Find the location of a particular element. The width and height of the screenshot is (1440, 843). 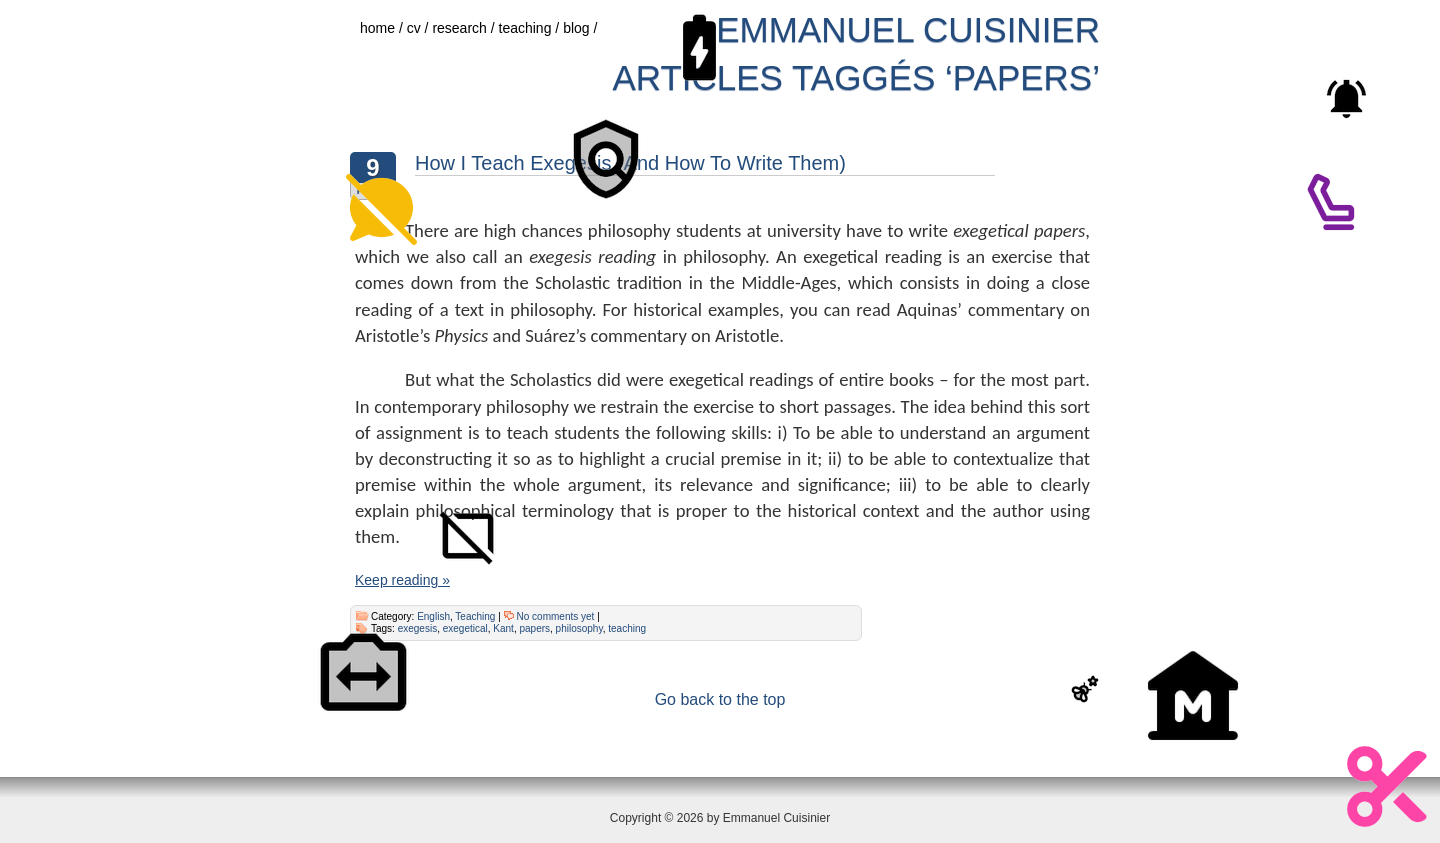

select or reserve a seat is located at coordinates (1330, 202).